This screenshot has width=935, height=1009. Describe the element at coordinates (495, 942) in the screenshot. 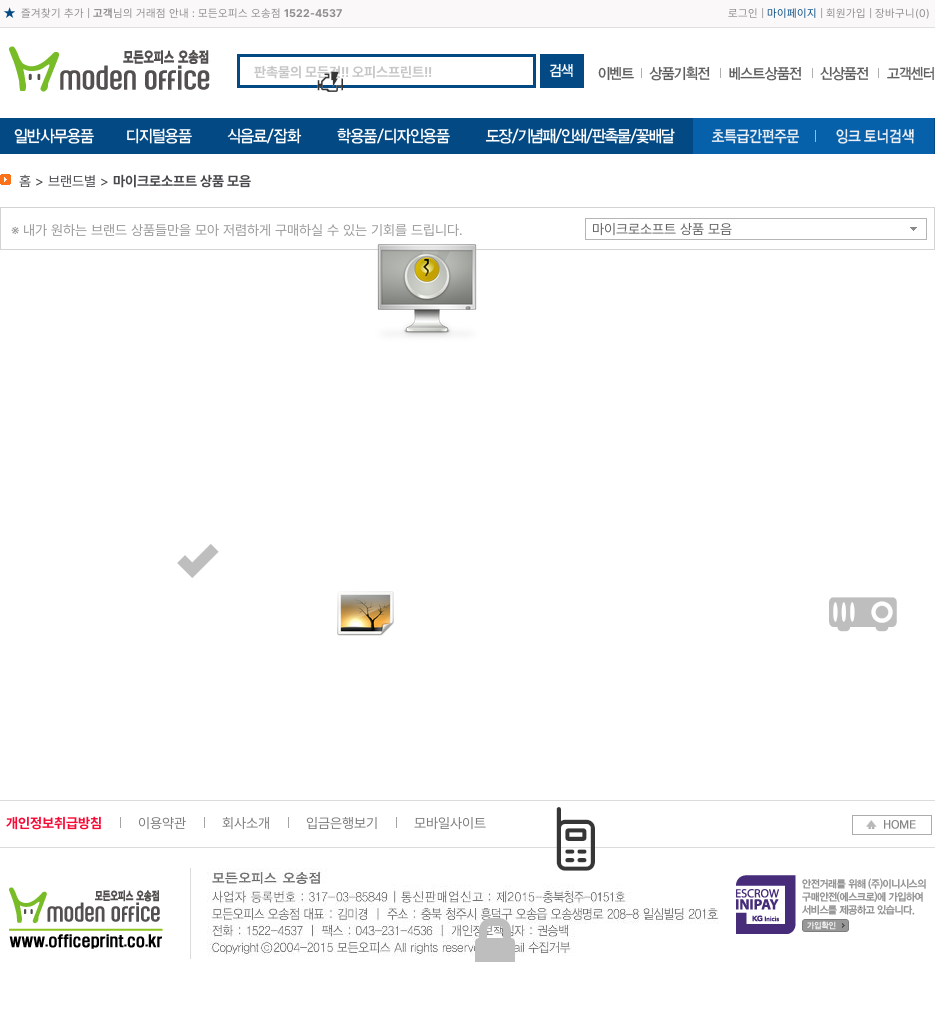

I see `indicates a secure connection` at that location.